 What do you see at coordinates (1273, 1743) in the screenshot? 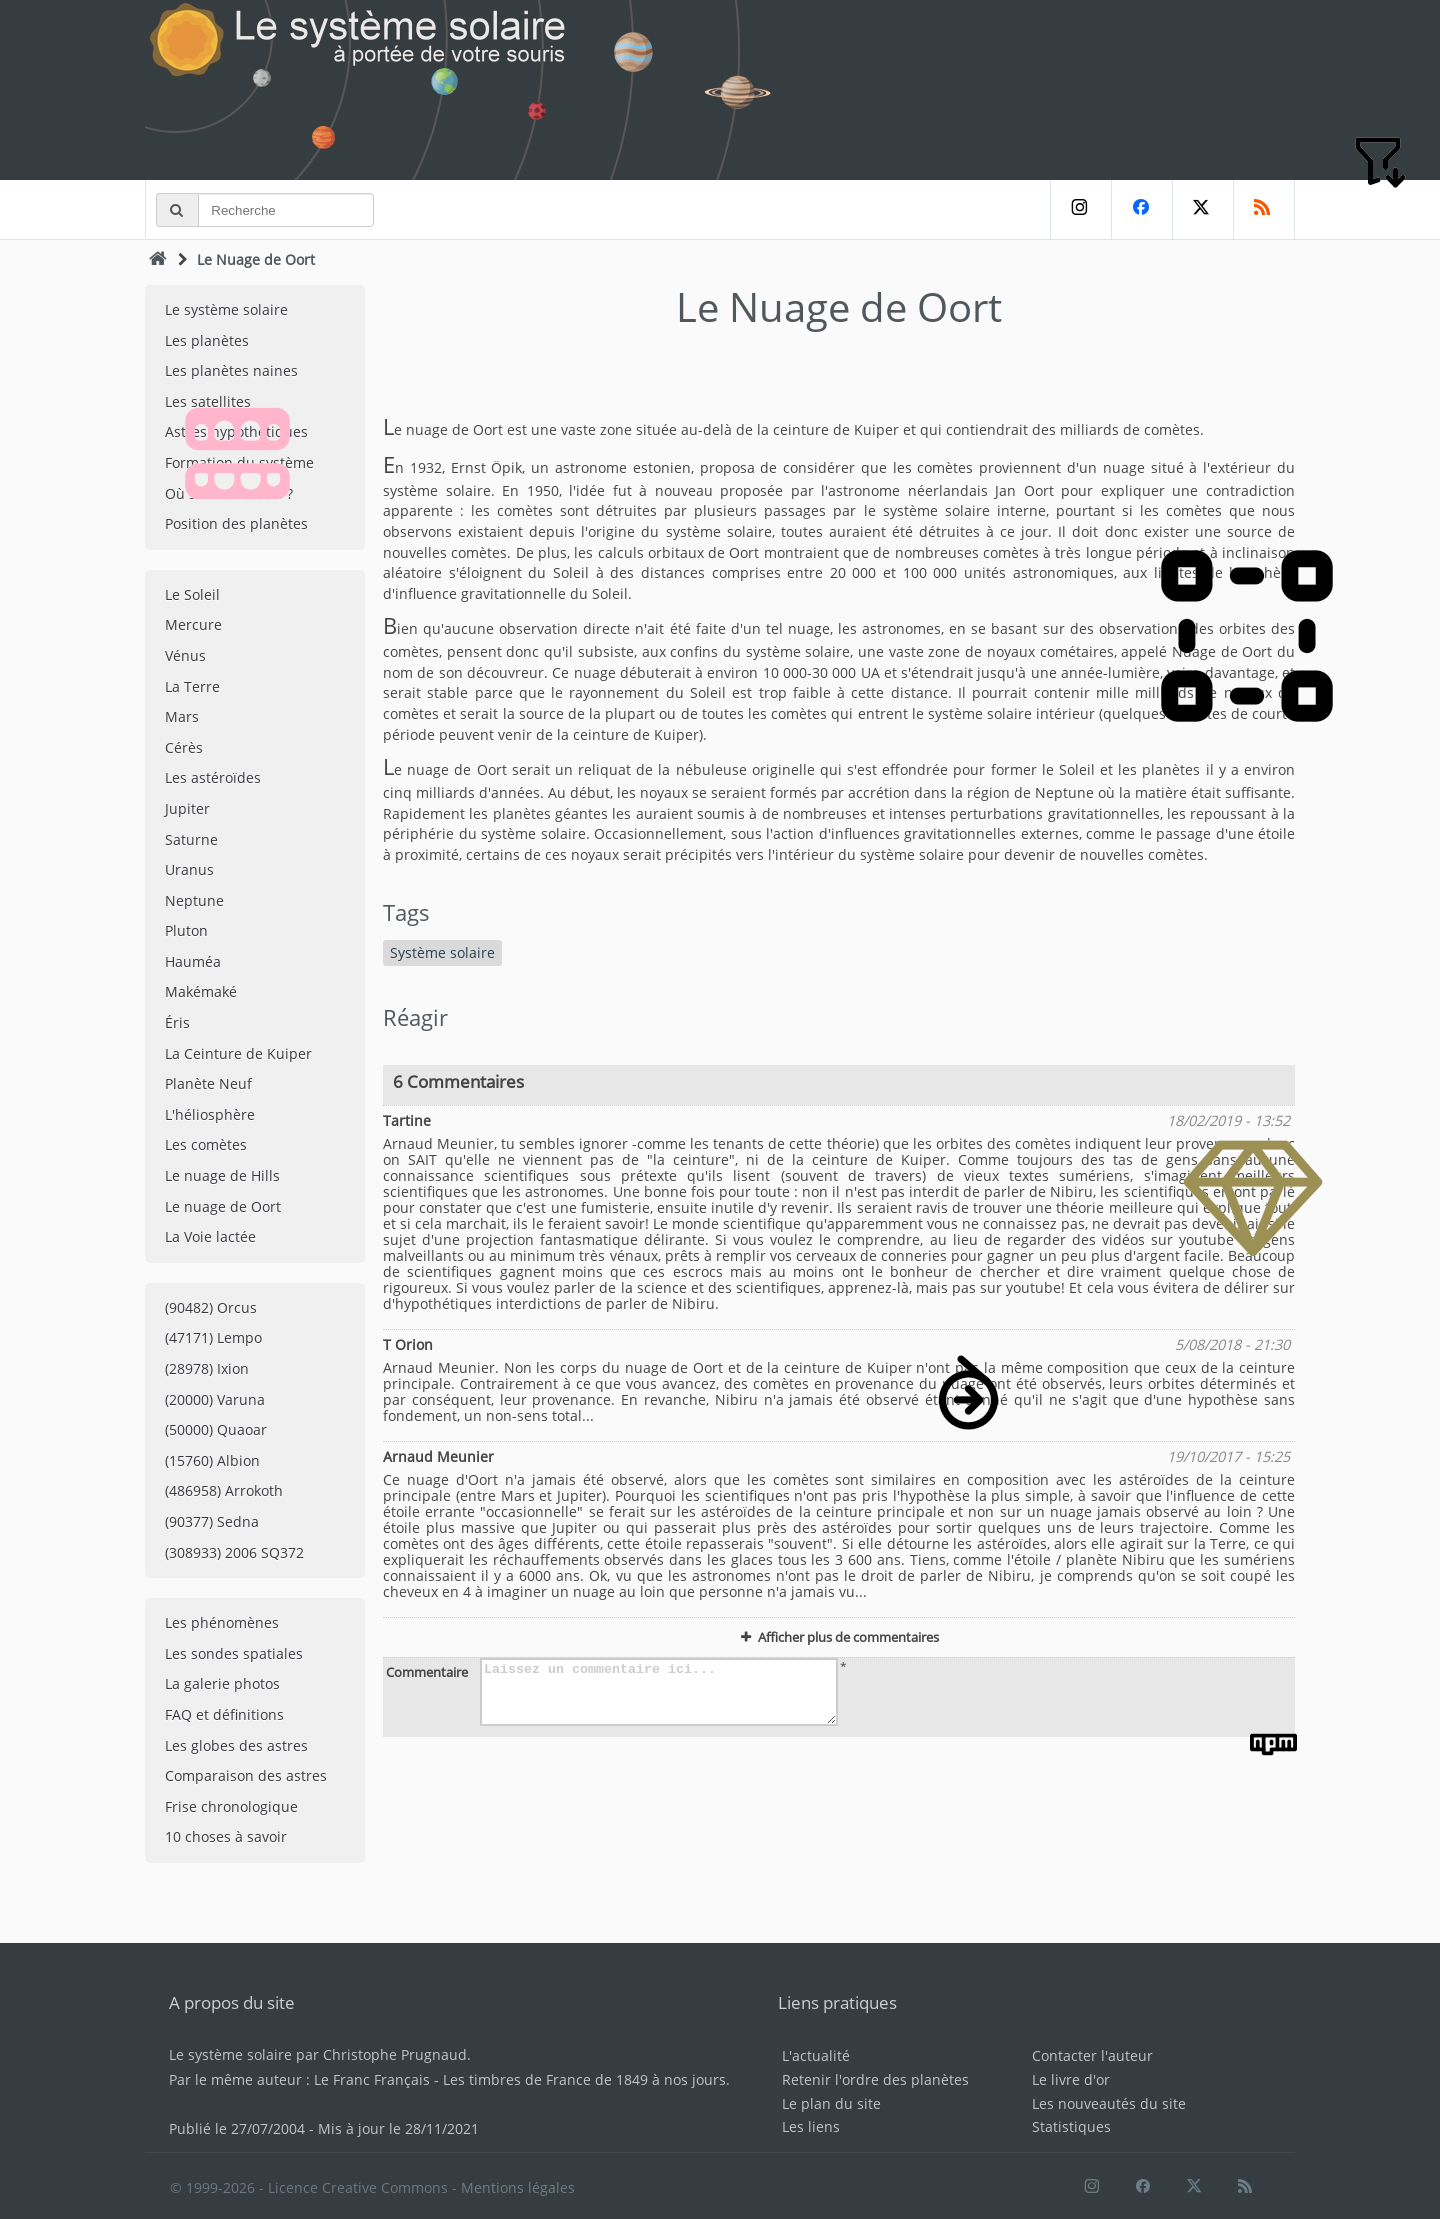
I see `npm package manager logo` at bounding box center [1273, 1743].